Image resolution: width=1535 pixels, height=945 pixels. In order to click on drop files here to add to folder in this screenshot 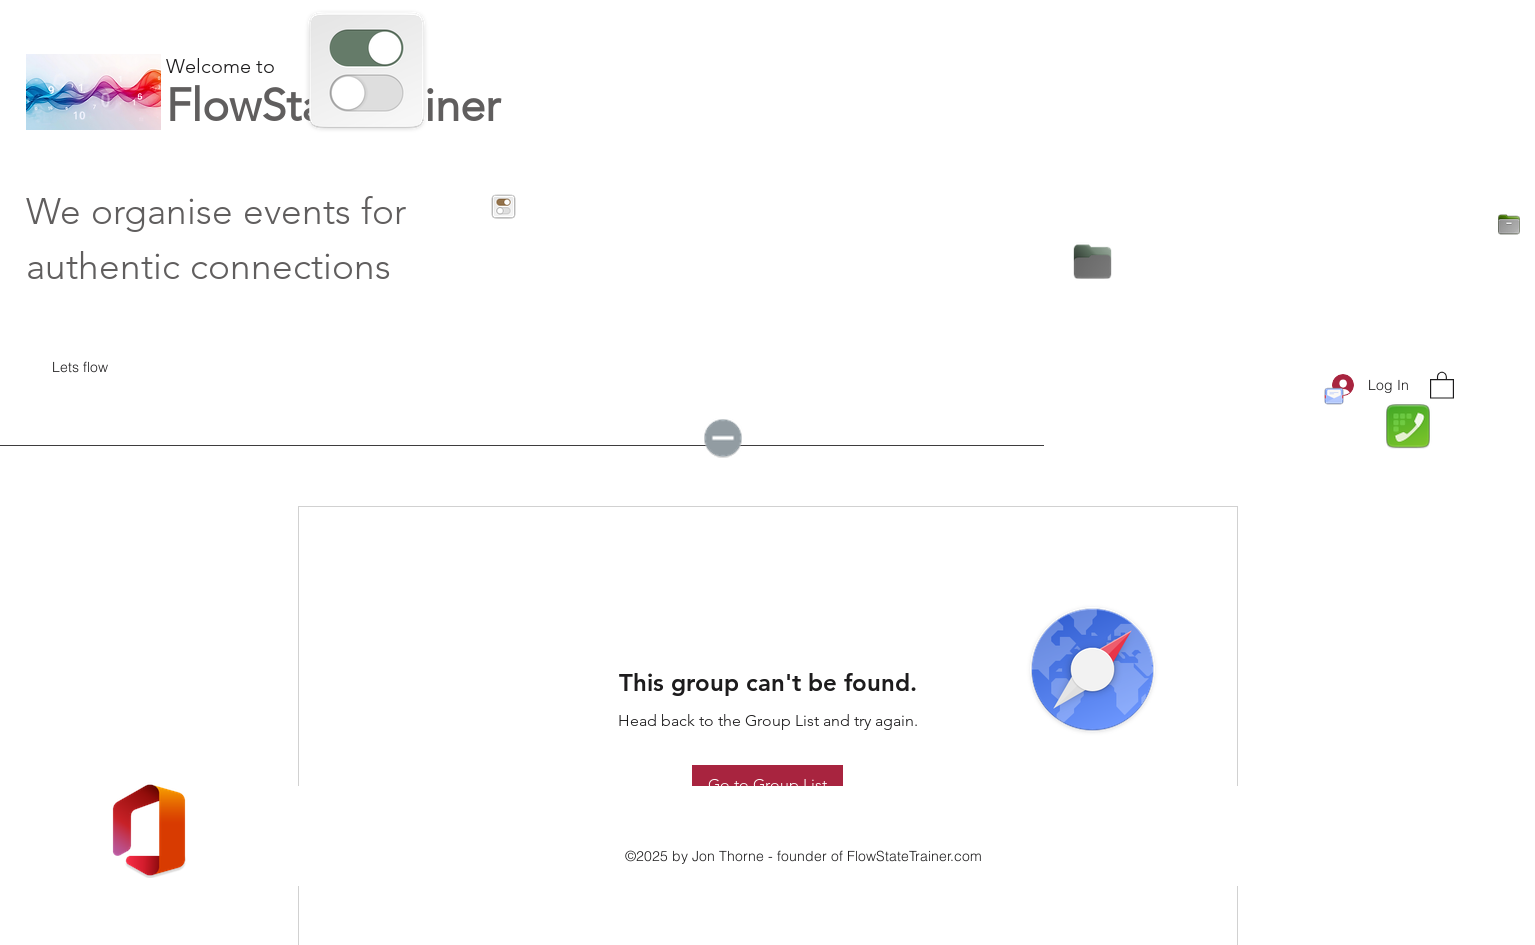, I will do `click(1092, 261)`.